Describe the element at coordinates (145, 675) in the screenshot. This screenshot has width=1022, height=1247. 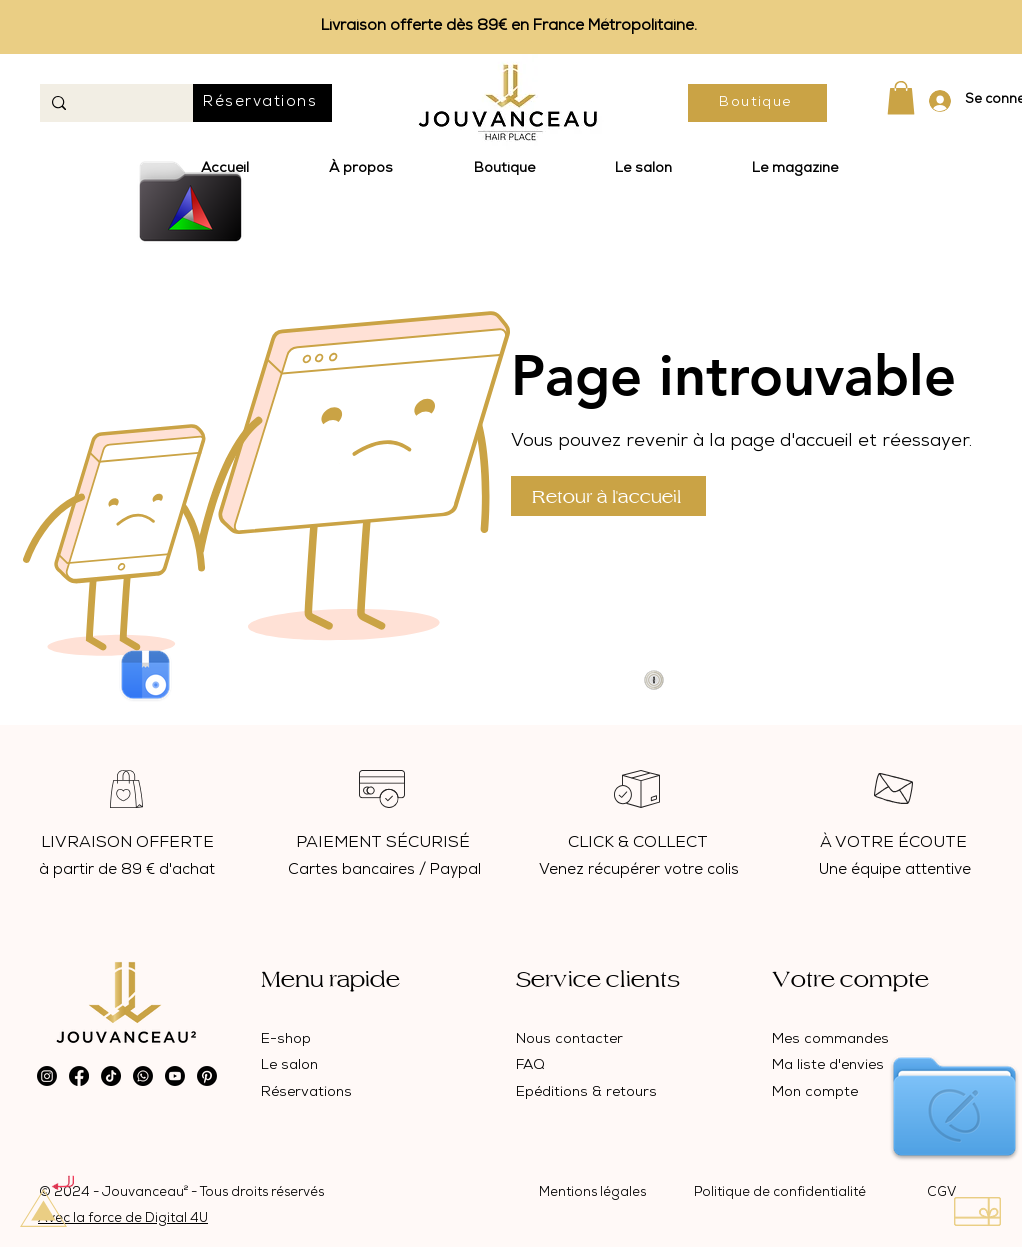
I see `access input source or keyboard layout settings` at that location.